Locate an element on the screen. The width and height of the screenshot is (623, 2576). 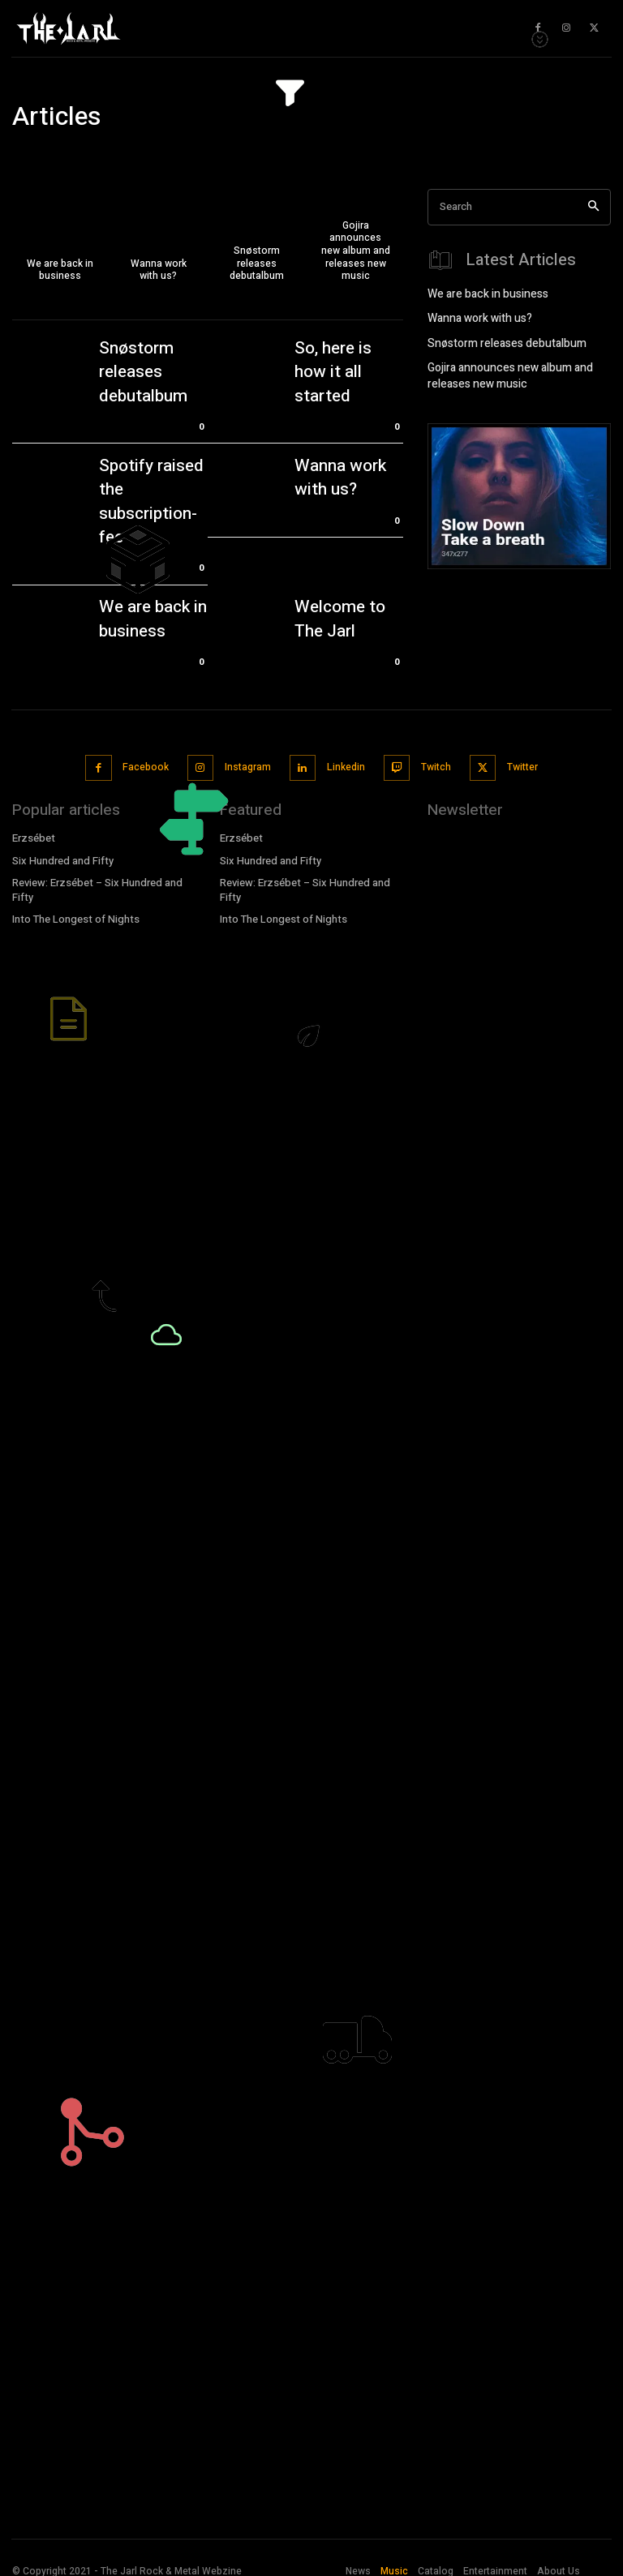
track shipment or delivery status is located at coordinates (357, 2039).